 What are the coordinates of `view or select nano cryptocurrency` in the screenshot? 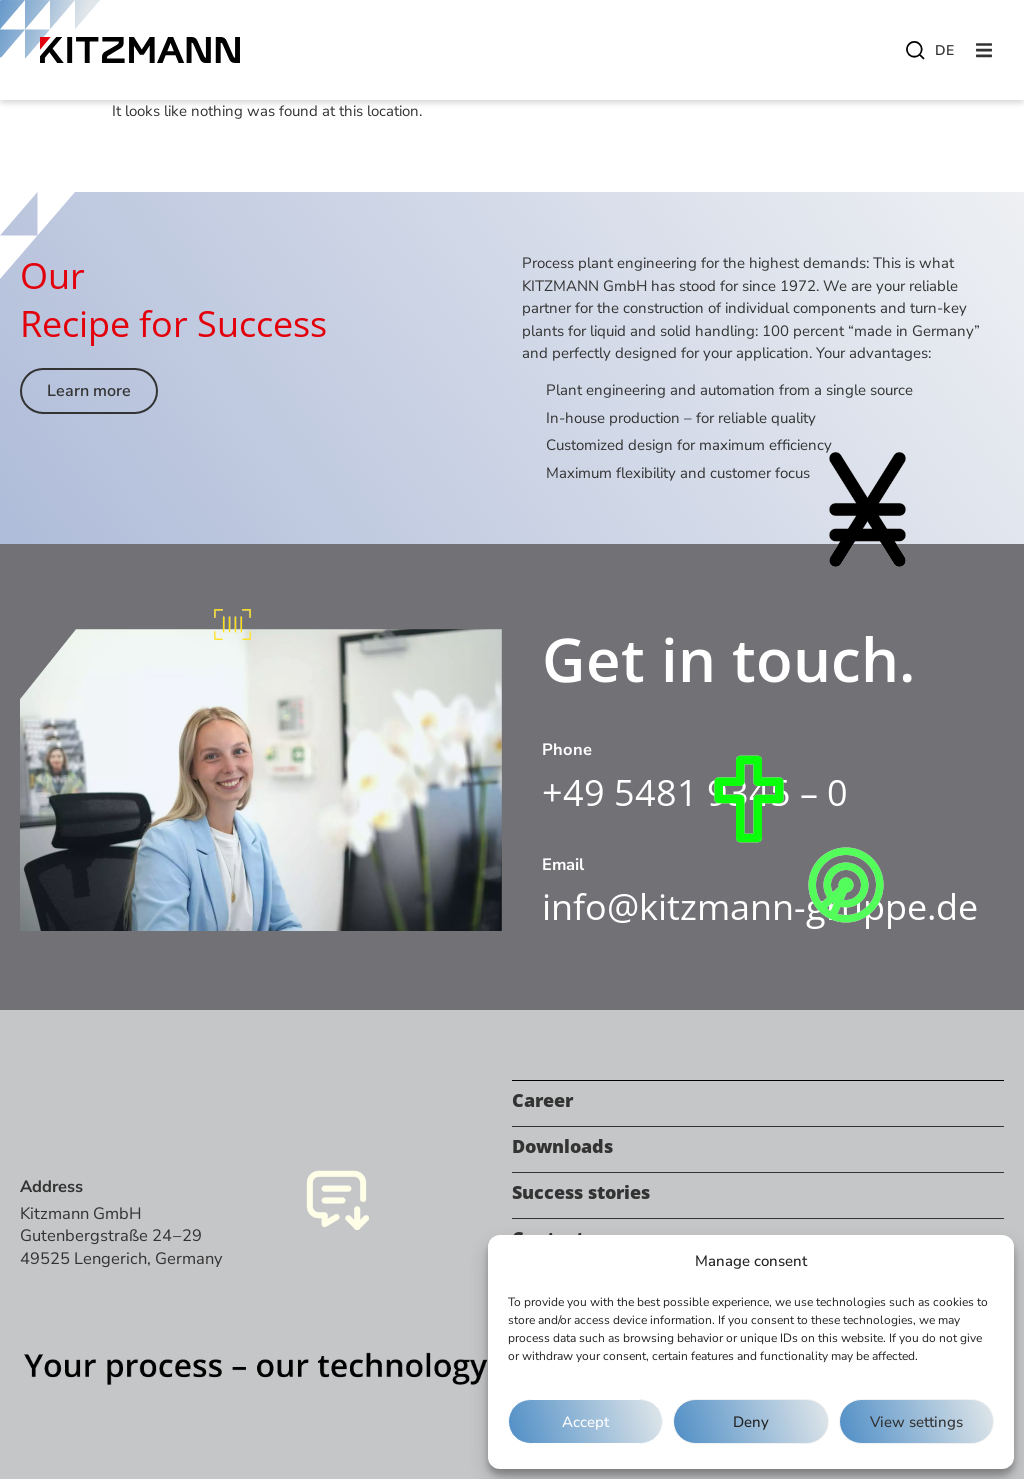 It's located at (867, 509).